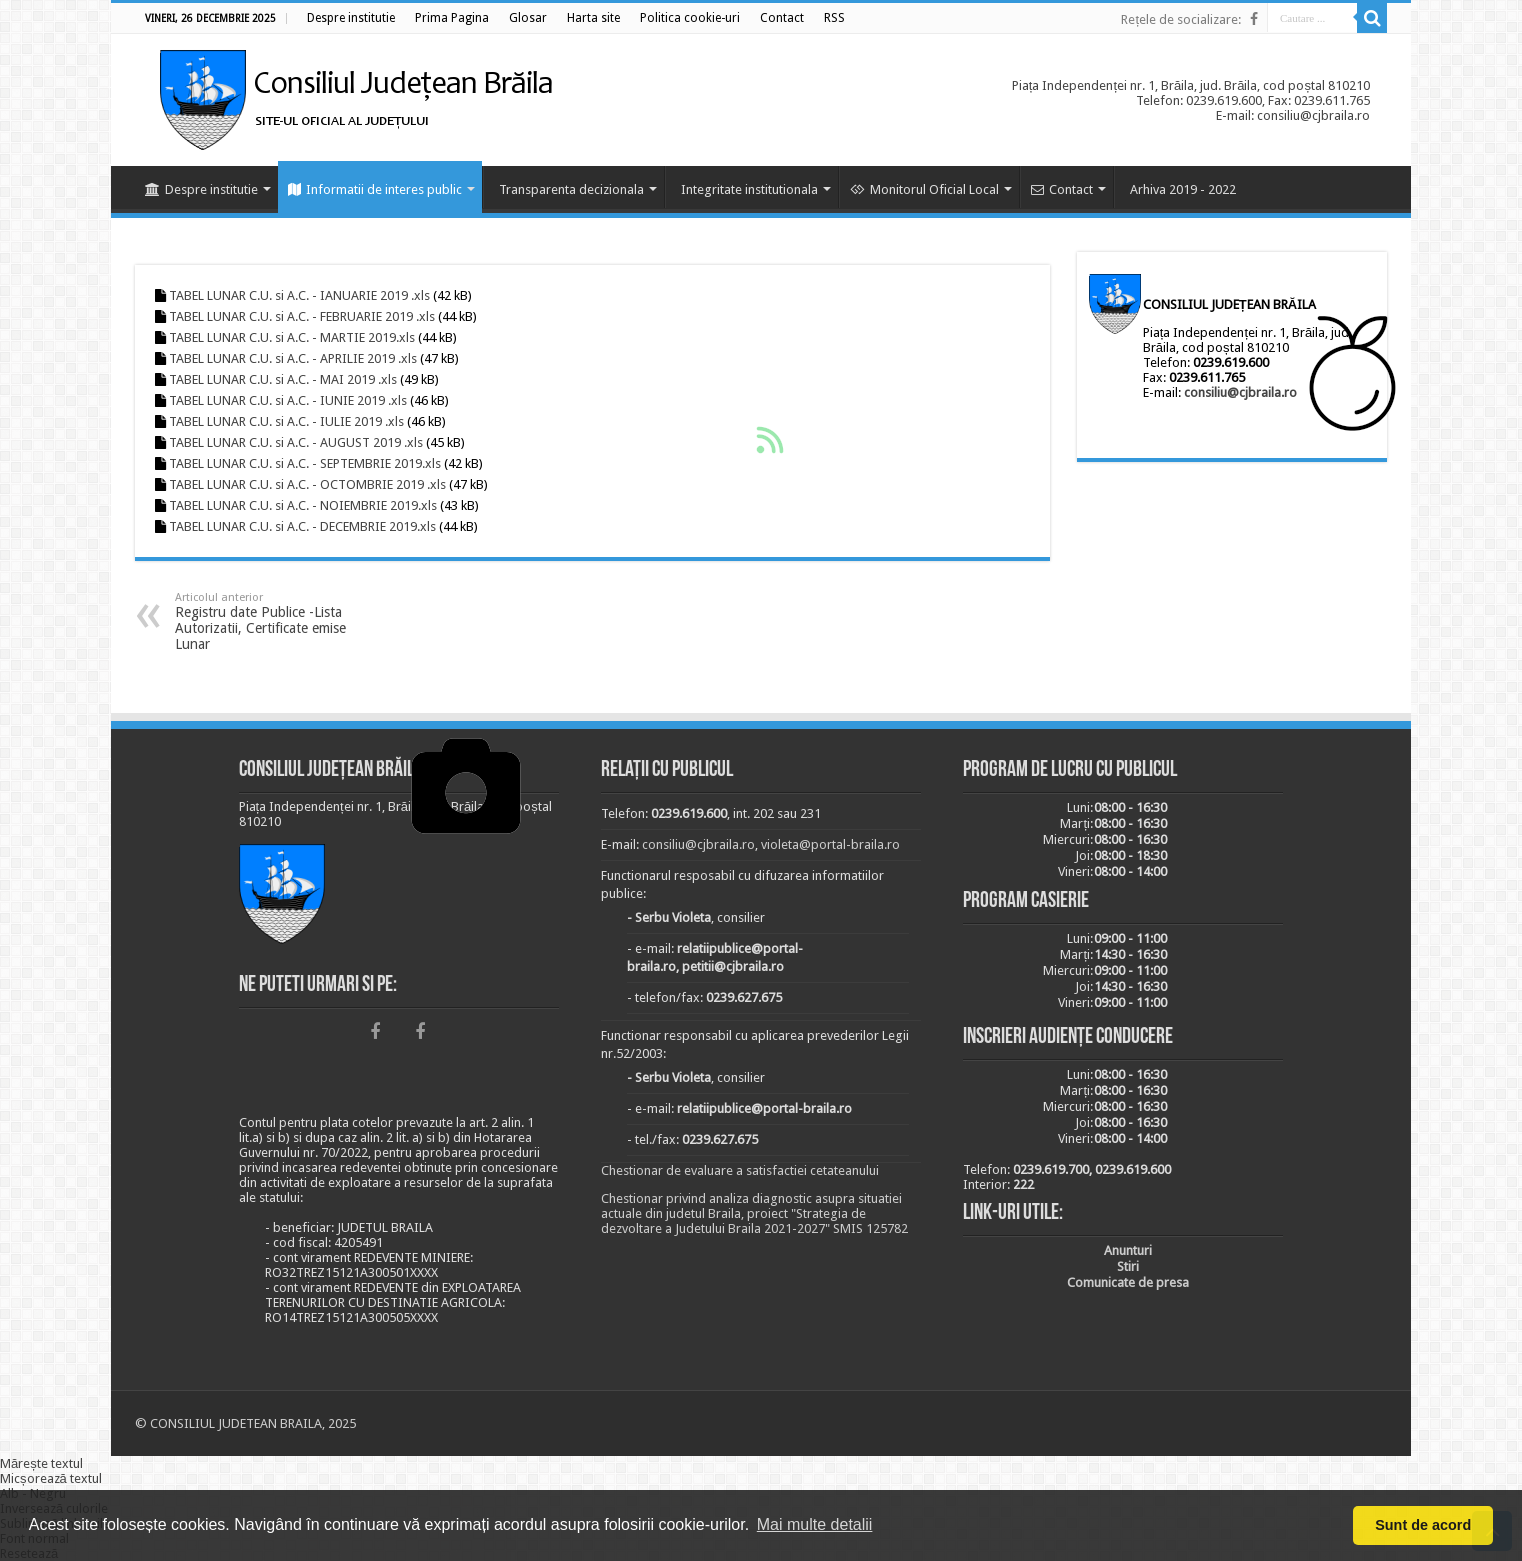 The width and height of the screenshot is (1522, 1561). I want to click on subscribe to RSS feed, so click(770, 440).